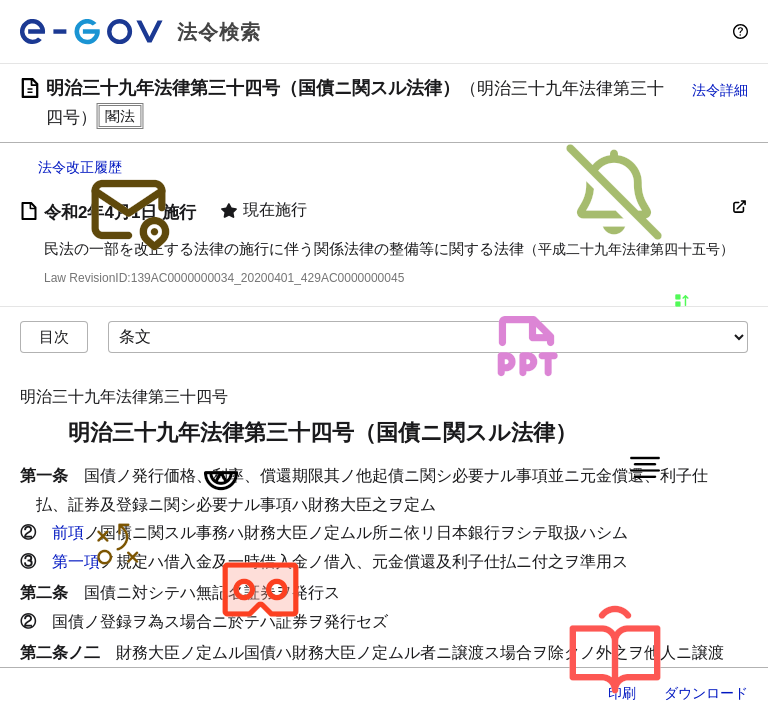 The width and height of the screenshot is (768, 720). What do you see at coordinates (260, 589) in the screenshot?
I see `launch virtual reality or VR mode` at bounding box center [260, 589].